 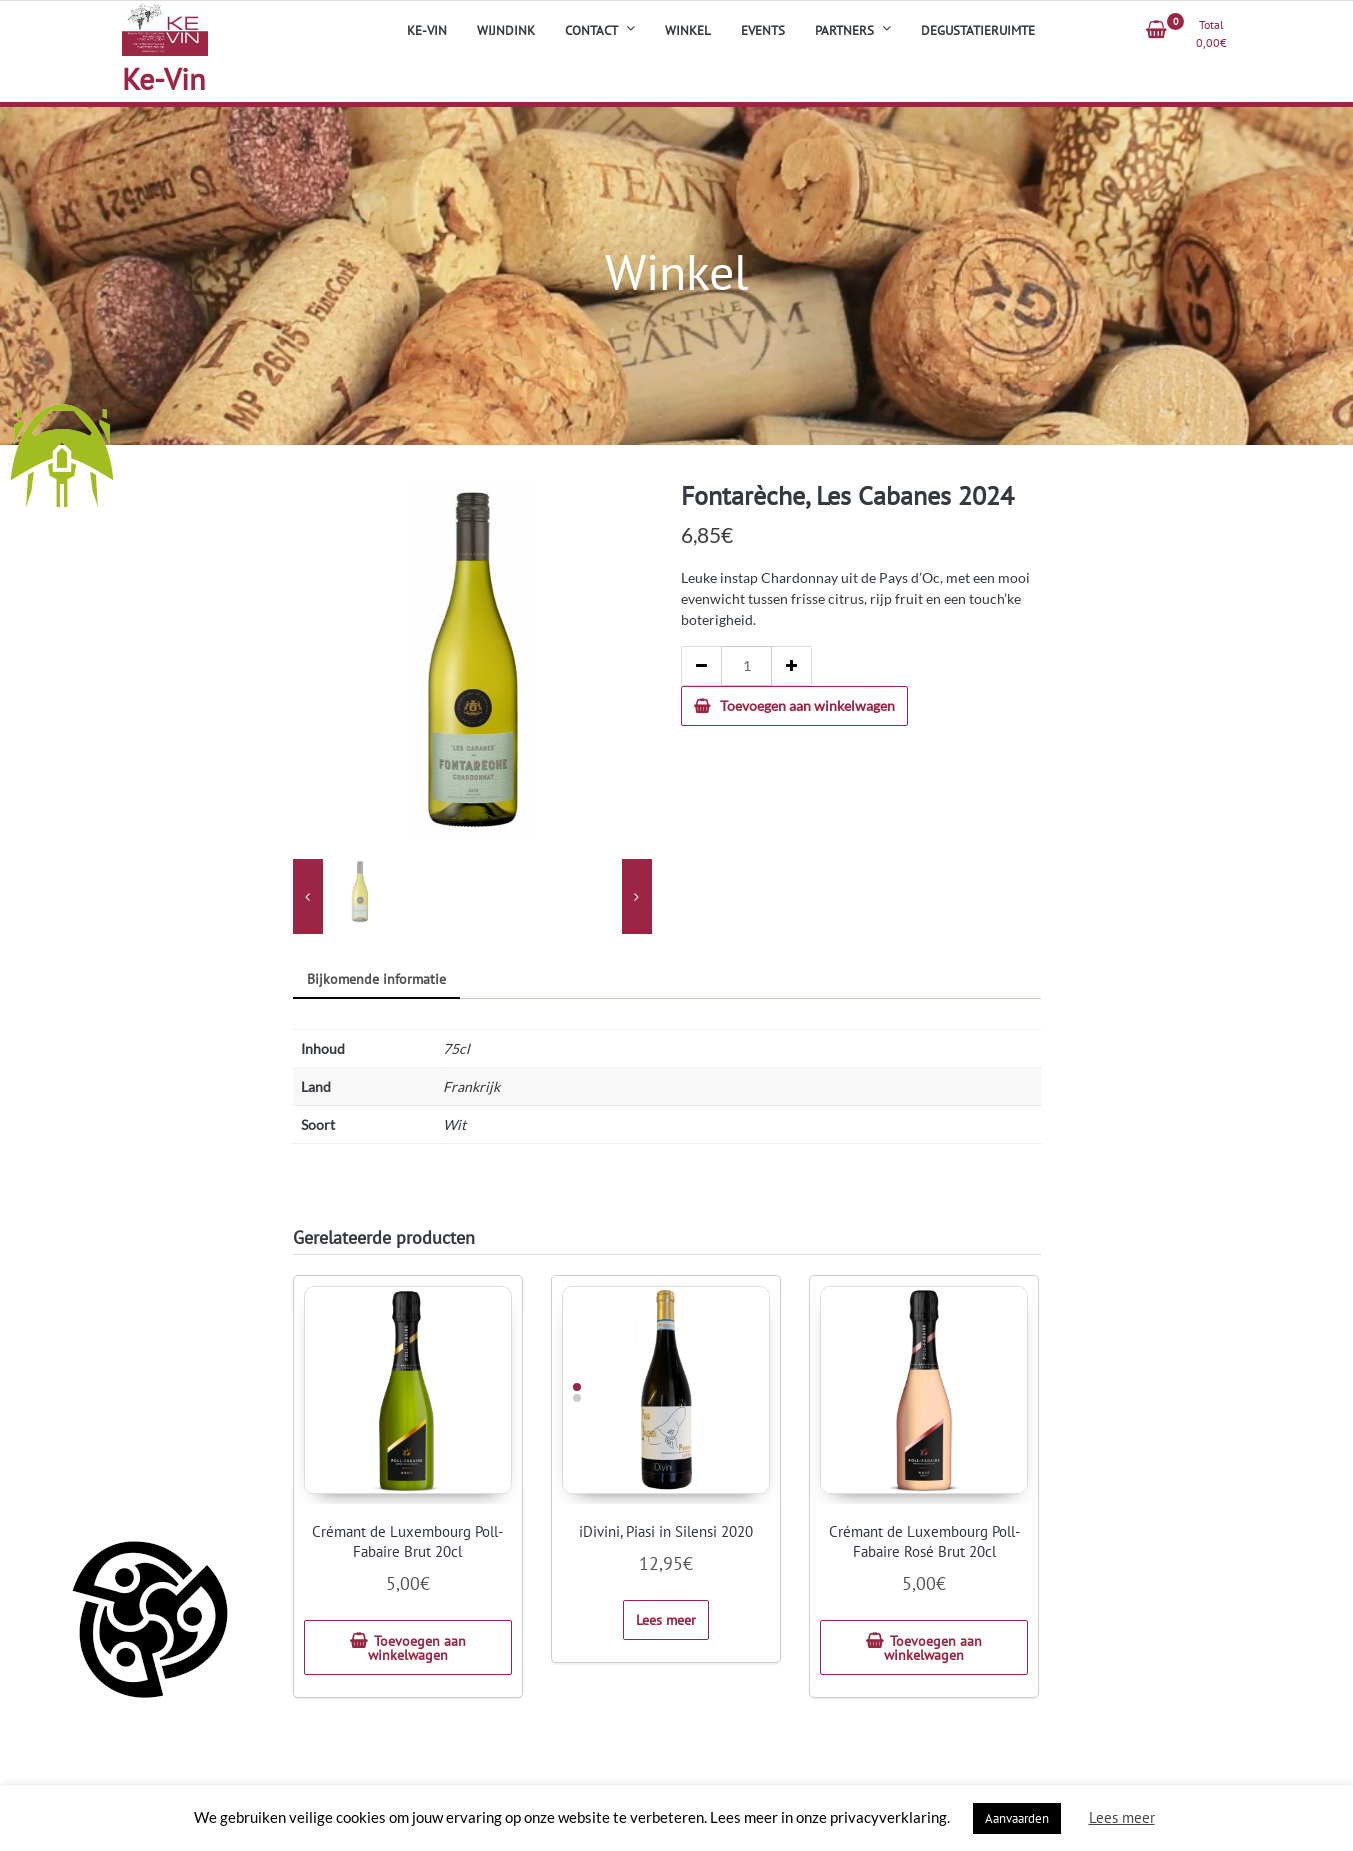 I want to click on select interceptor ship class, so click(x=62, y=456).